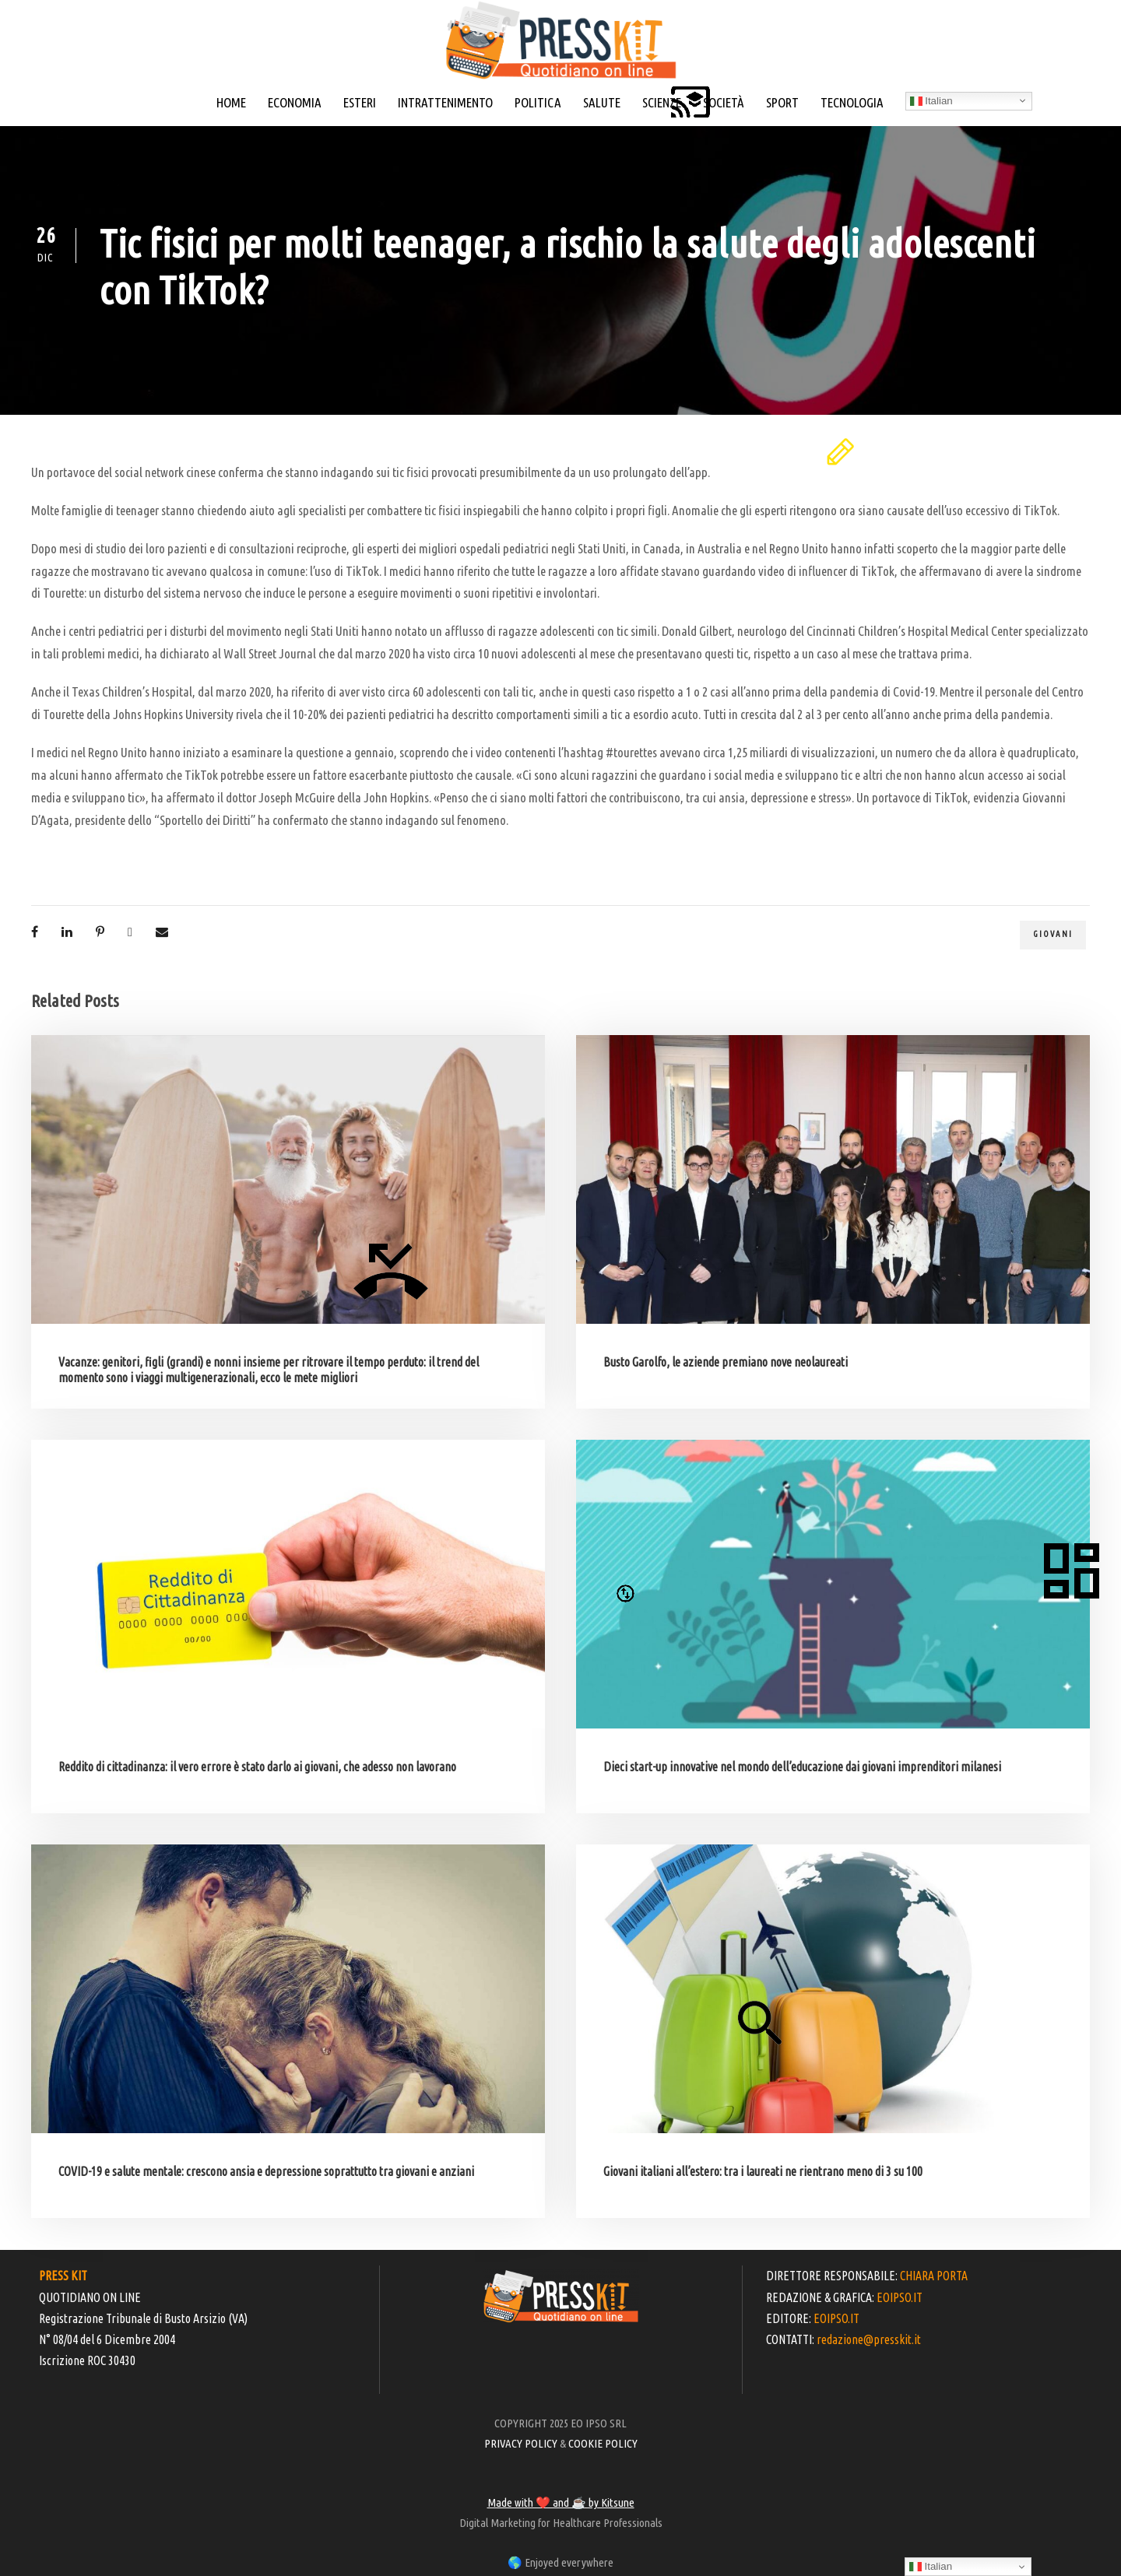 The width and height of the screenshot is (1121, 2576). What do you see at coordinates (691, 102) in the screenshot?
I see `cast or share educational content to a display` at bounding box center [691, 102].